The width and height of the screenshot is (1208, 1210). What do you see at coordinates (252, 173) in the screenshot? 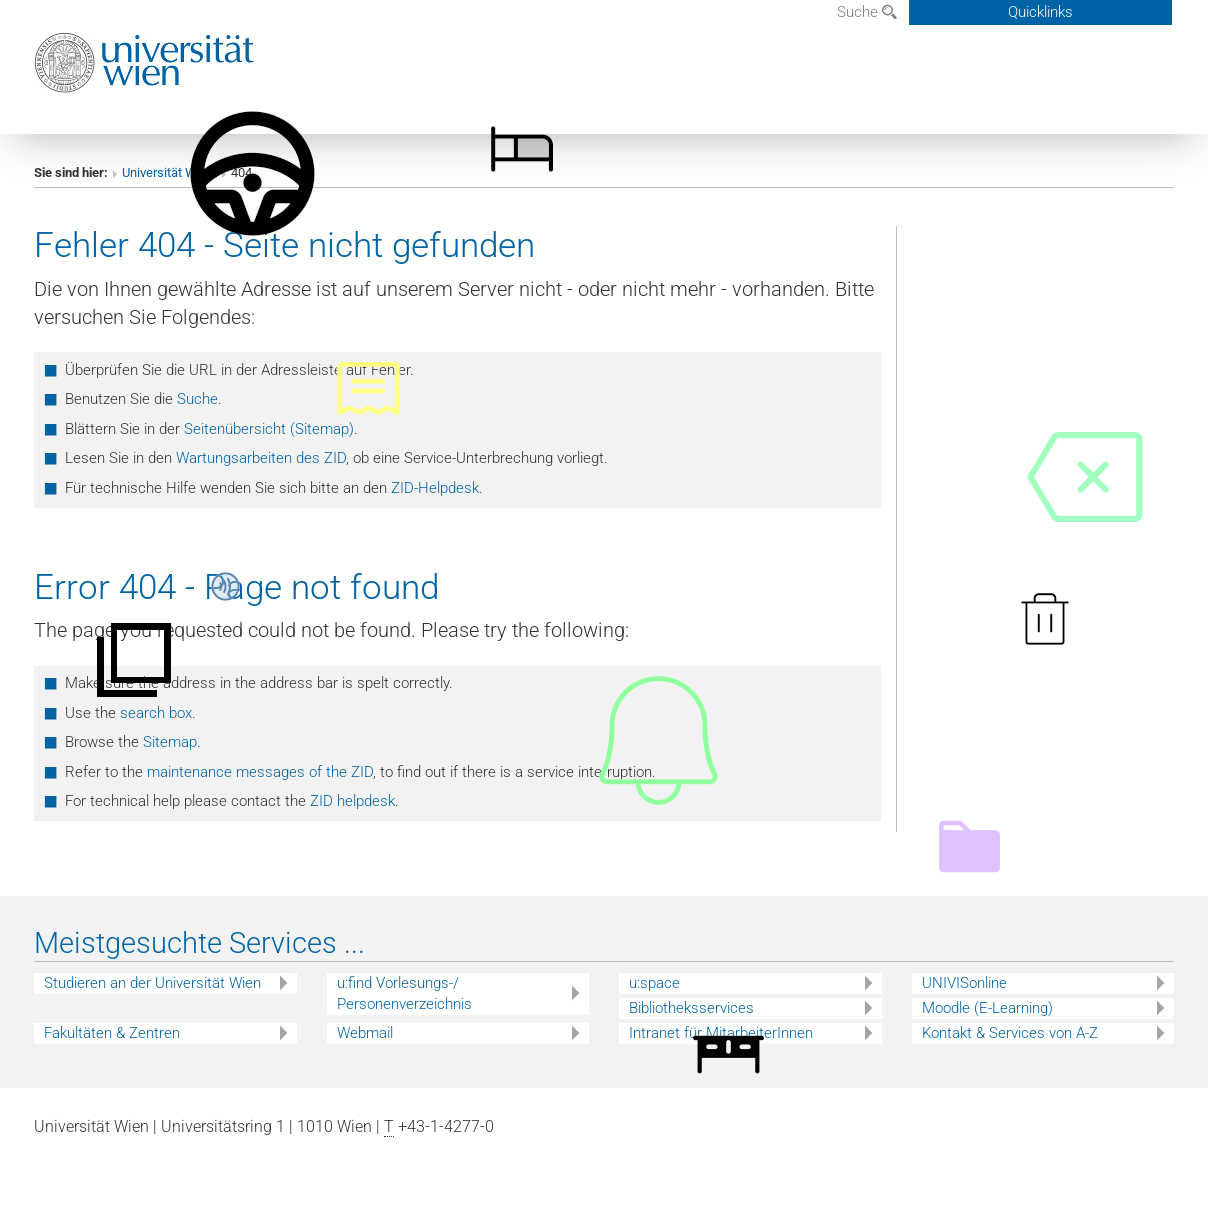
I see `access driving or navigation mode` at bounding box center [252, 173].